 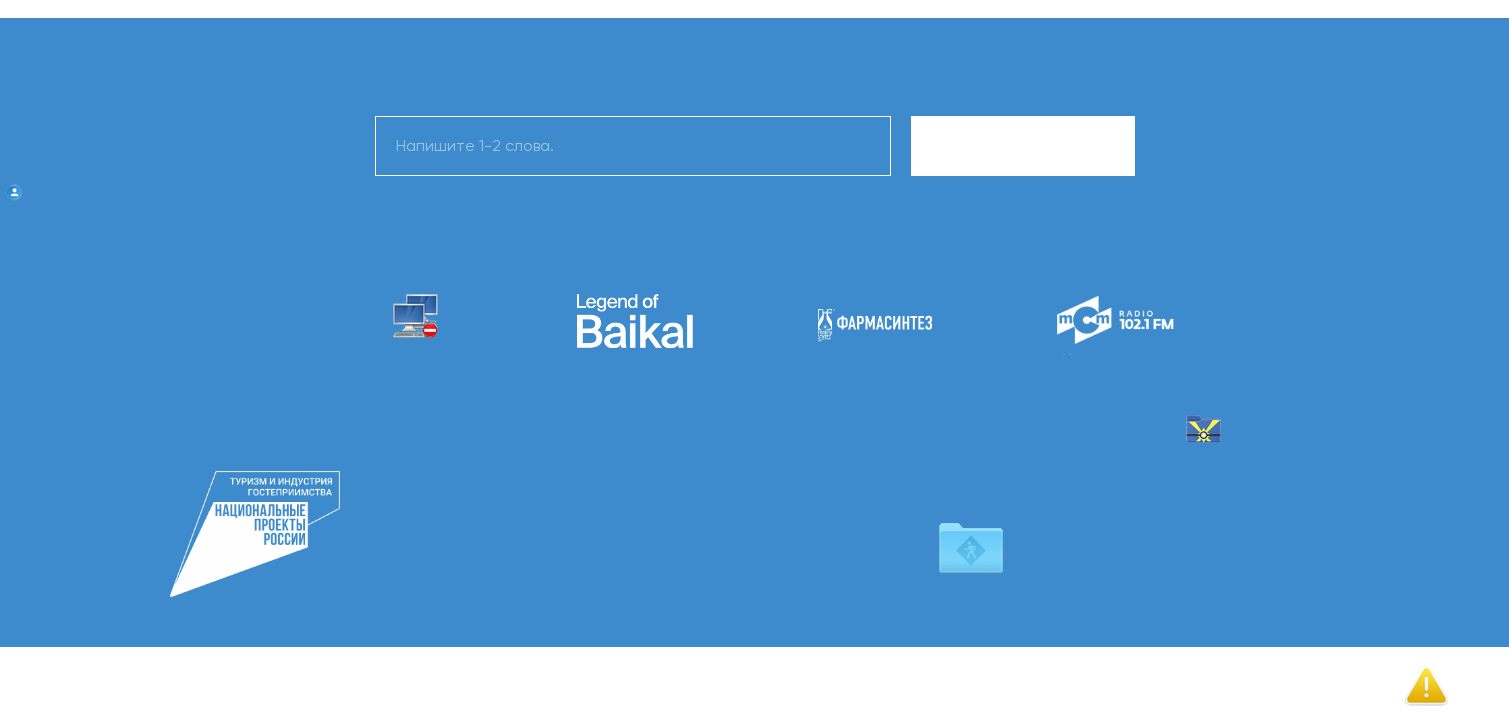 What do you see at coordinates (415, 316) in the screenshot?
I see `indicates network connection error` at bounding box center [415, 316].